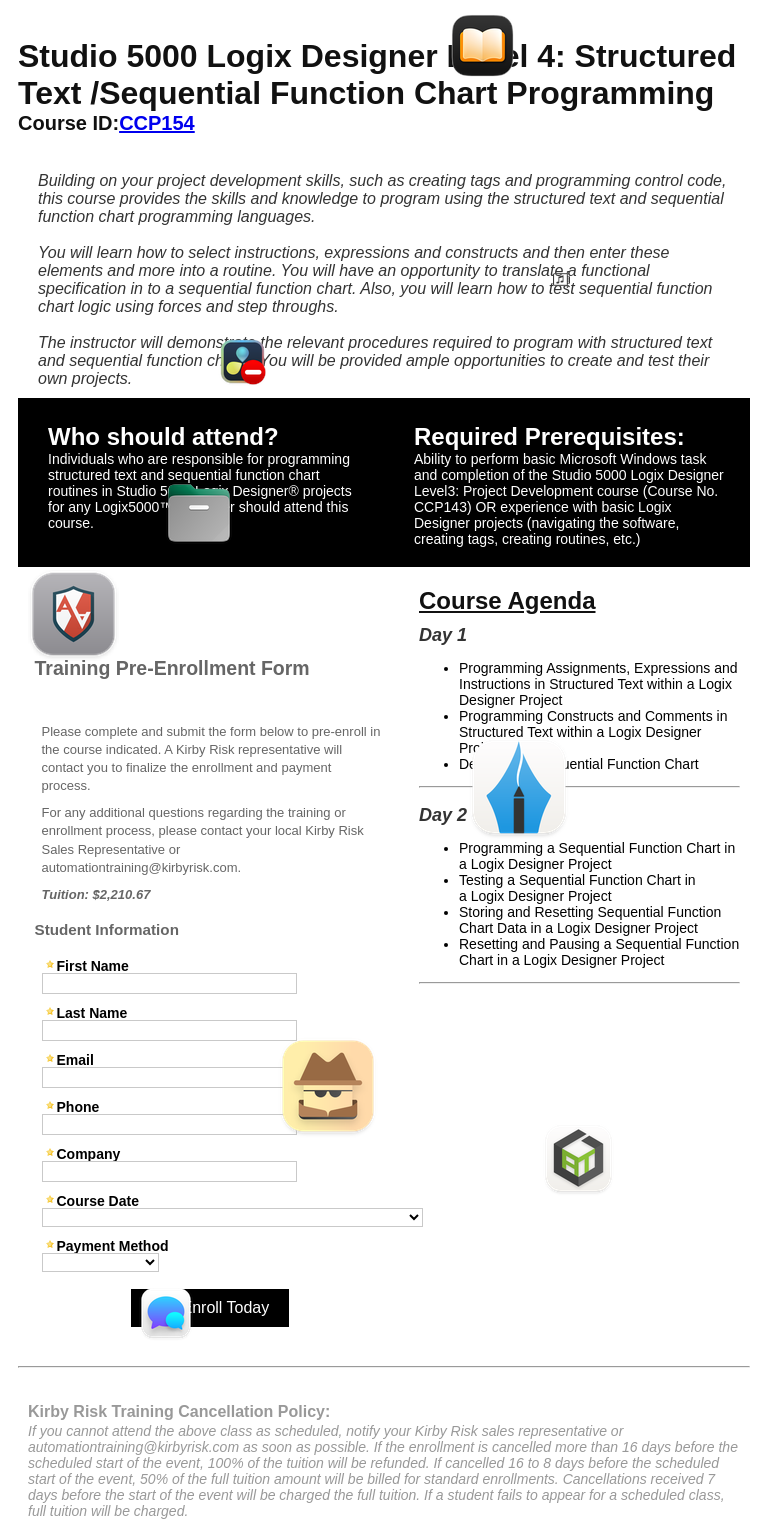  What do you see at coordinates (73, 615) in the screenshot?
I see `open apparmor security preferences` at bounding box center [73, 615].